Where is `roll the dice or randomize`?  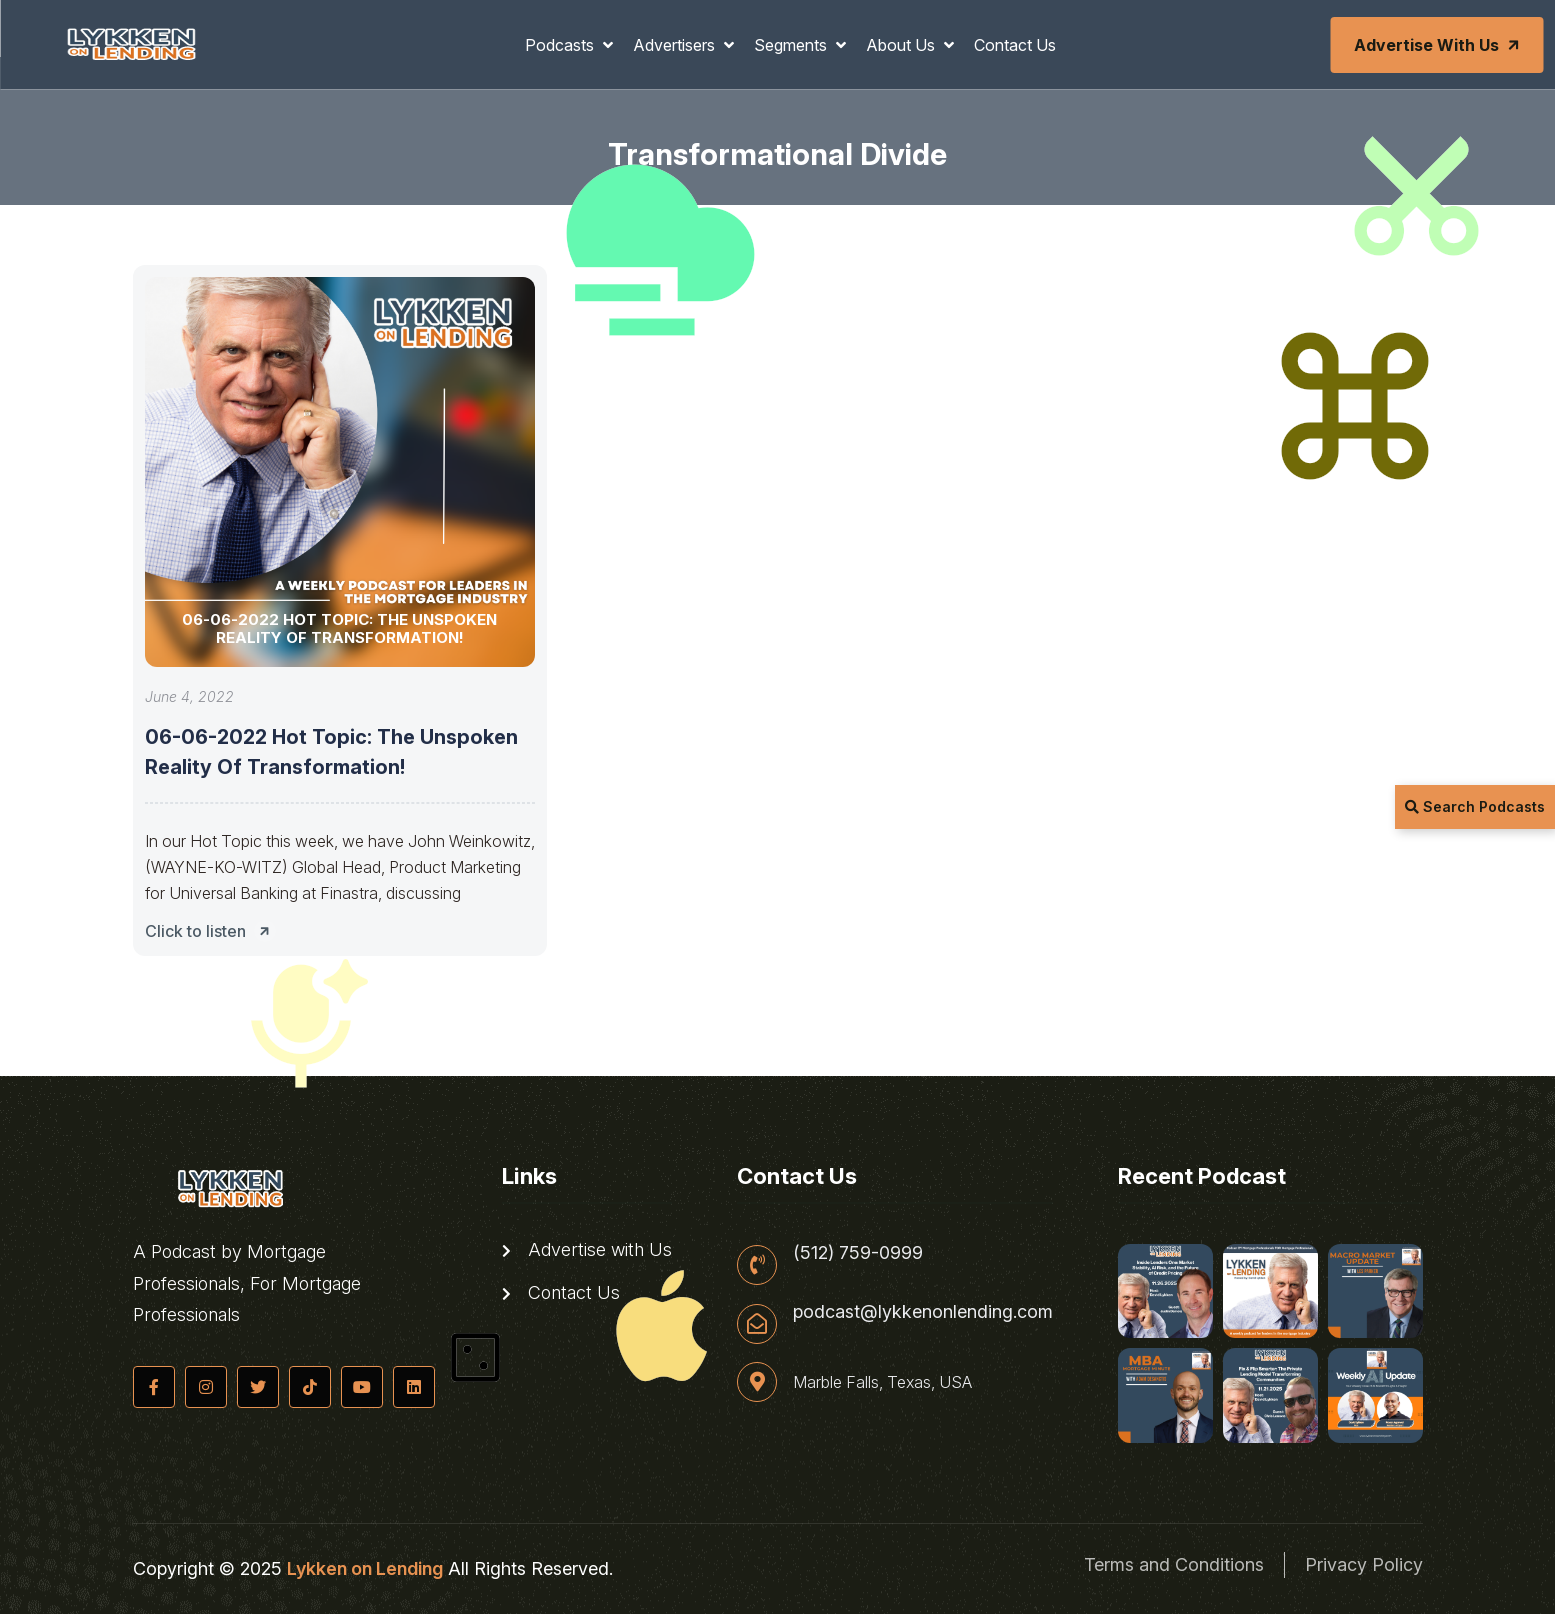
roll the dice or randomize is located at coordinates (475, 1357).